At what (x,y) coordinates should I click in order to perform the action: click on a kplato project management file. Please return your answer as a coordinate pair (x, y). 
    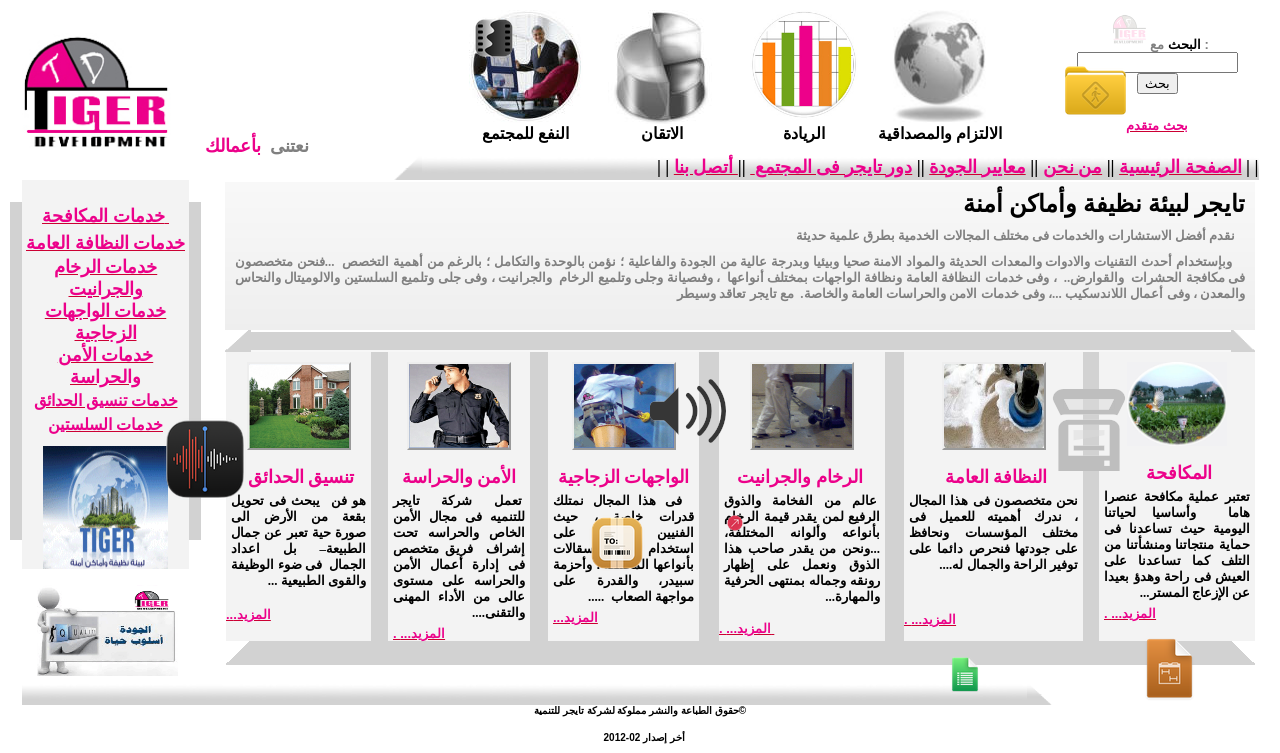
    Looking at the image, I should click on (1169, 669).